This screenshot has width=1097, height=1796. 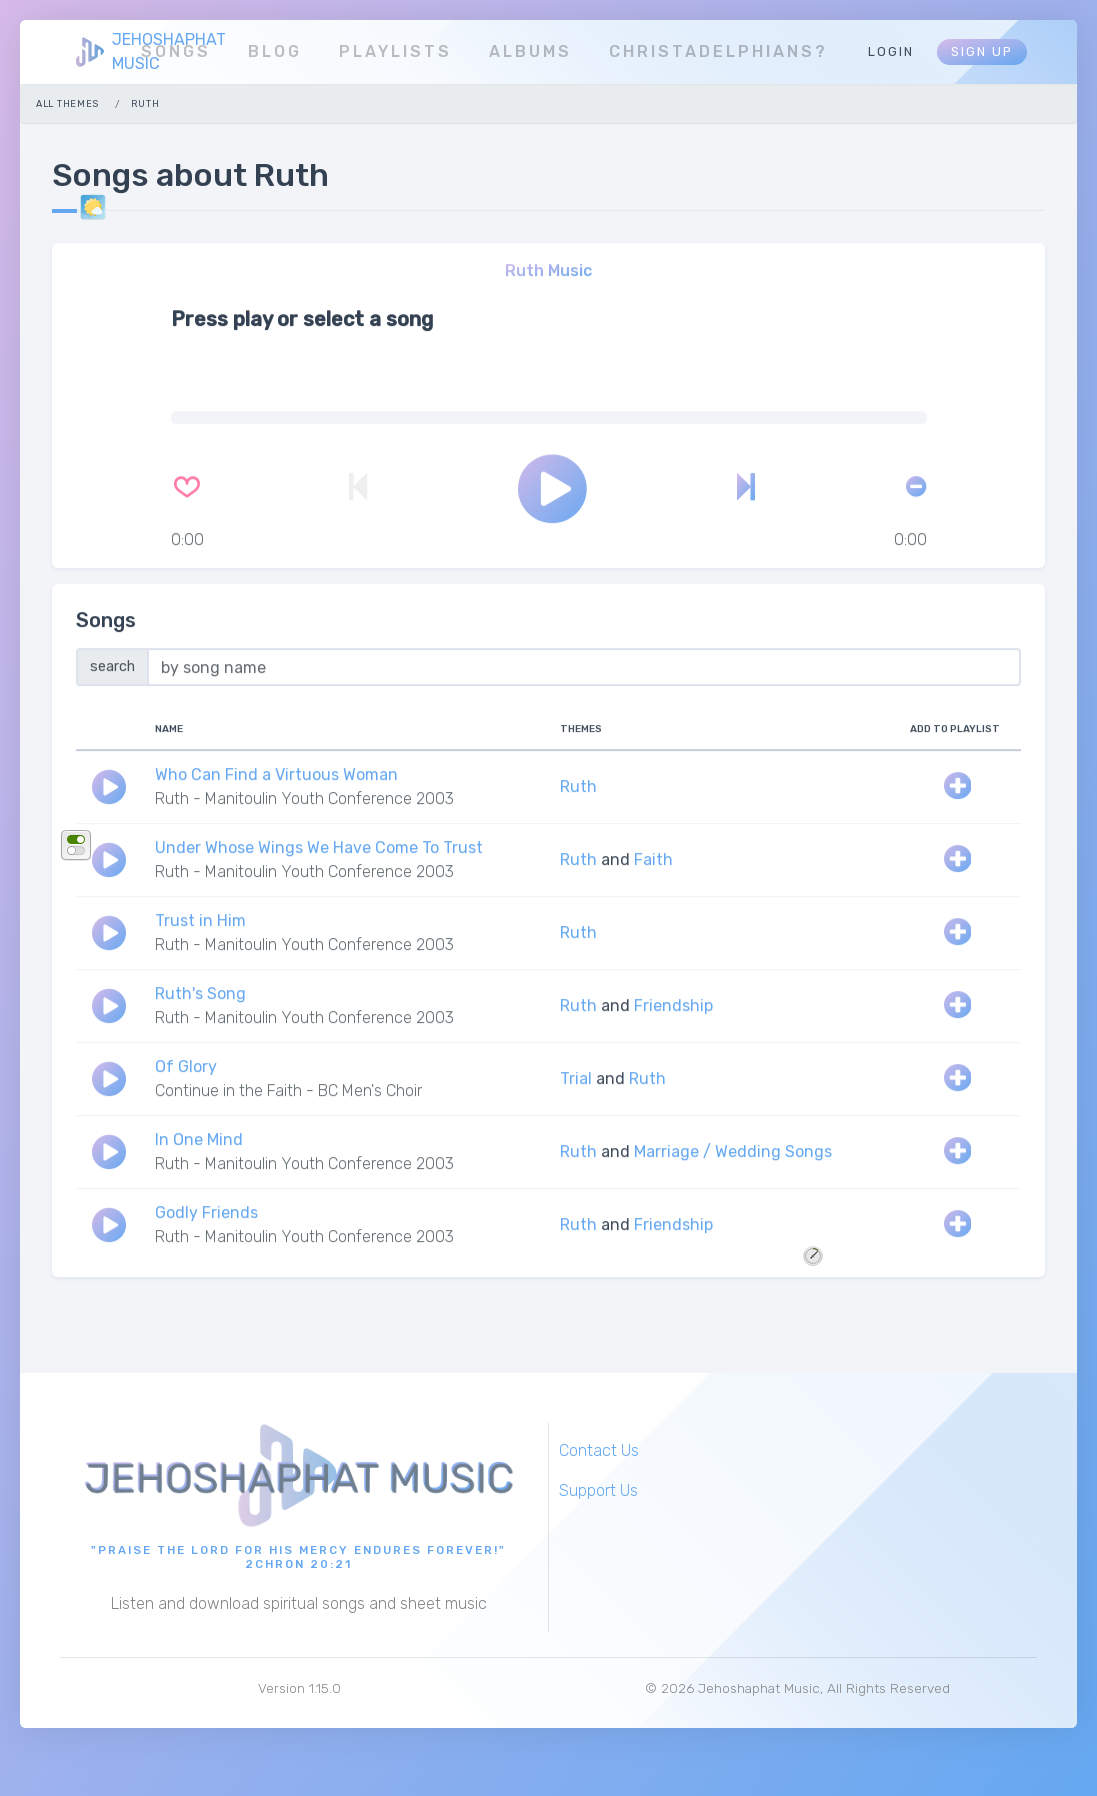 I want to click on open sysprof system profiler application, so click(x=813, y=1256).